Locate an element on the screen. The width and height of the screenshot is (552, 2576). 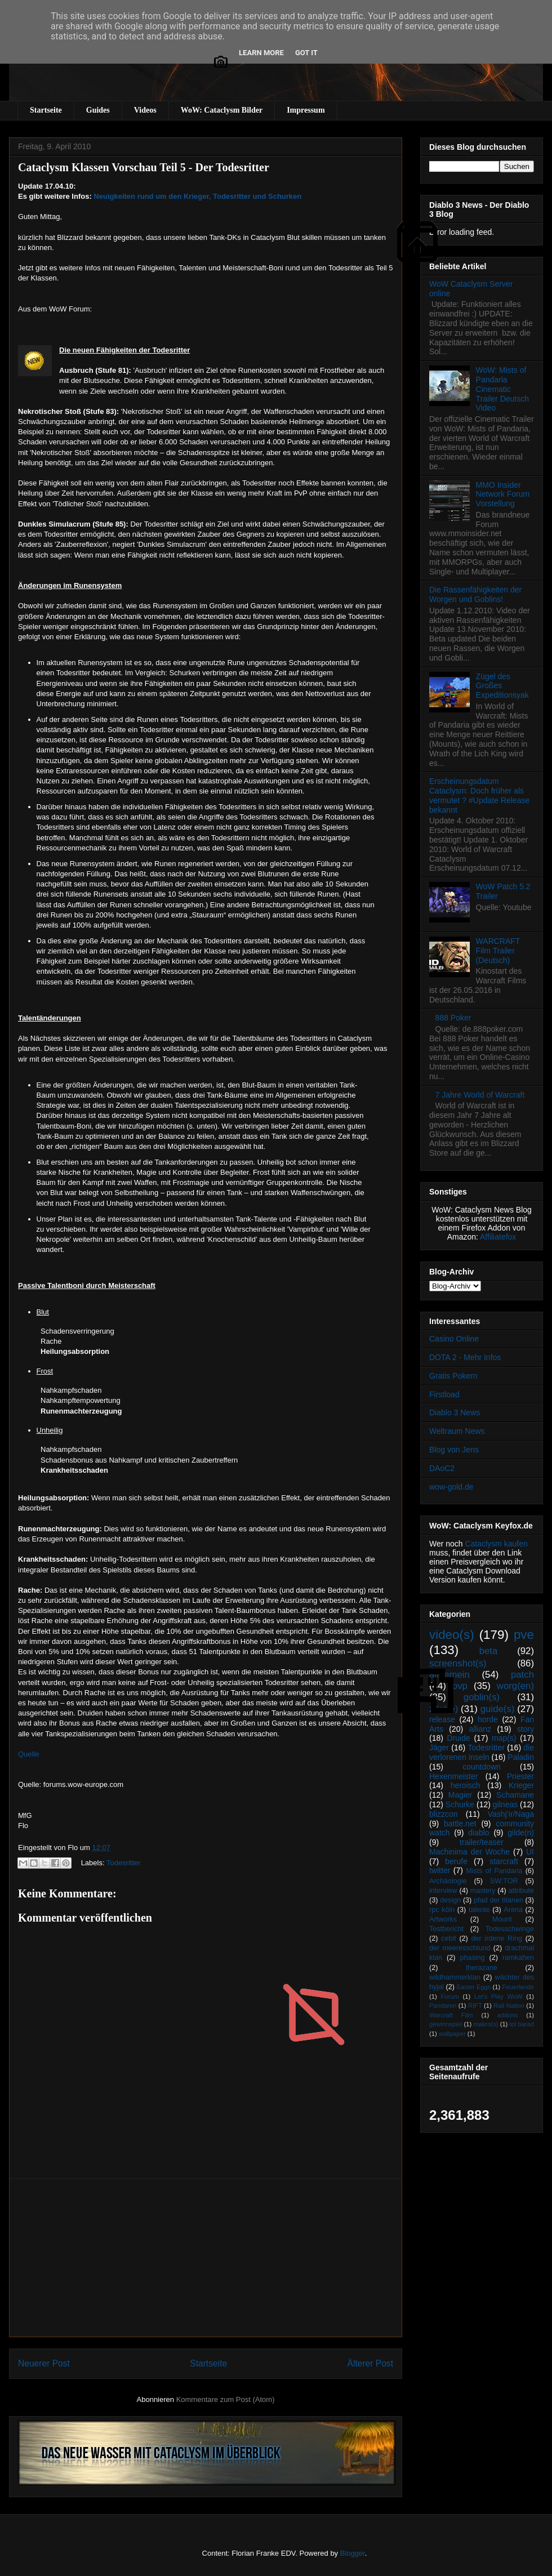
disable perspective view mode is located at coordinates (314, 2015).